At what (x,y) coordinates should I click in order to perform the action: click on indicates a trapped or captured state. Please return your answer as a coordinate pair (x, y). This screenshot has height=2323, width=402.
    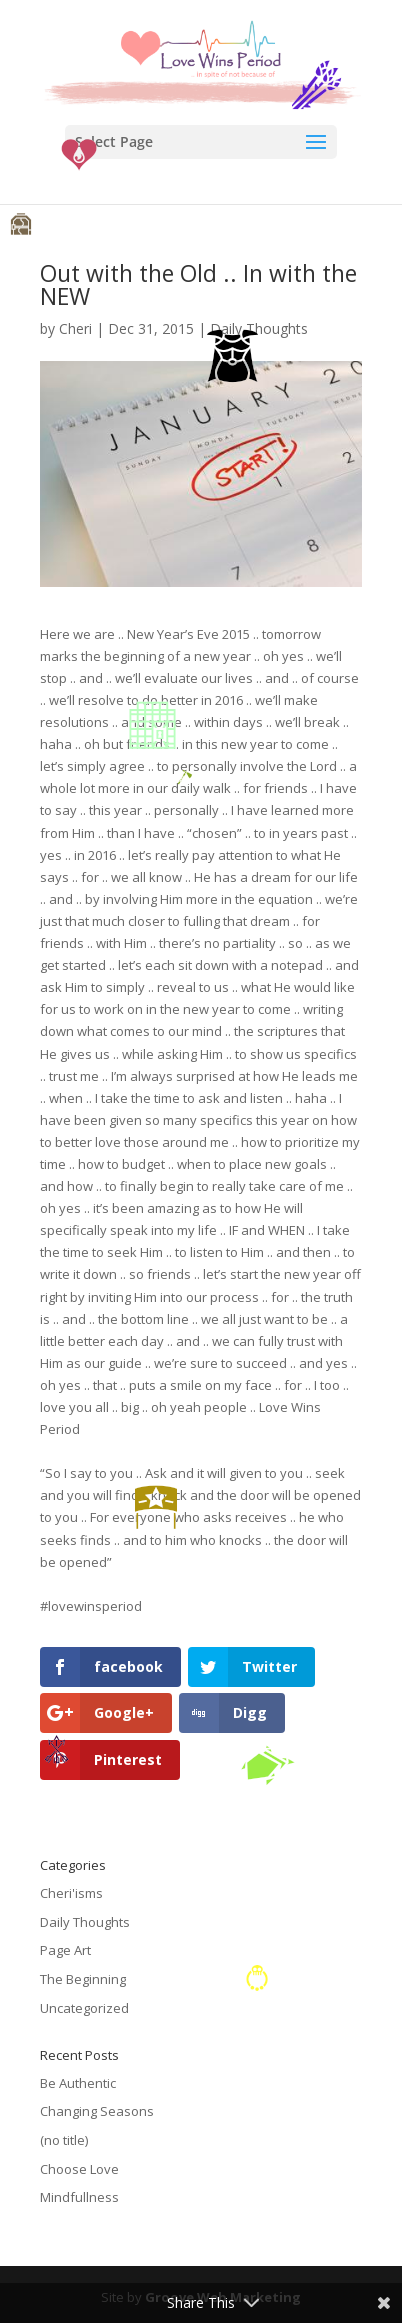
    Looking at the image, I should click on (152, 722).